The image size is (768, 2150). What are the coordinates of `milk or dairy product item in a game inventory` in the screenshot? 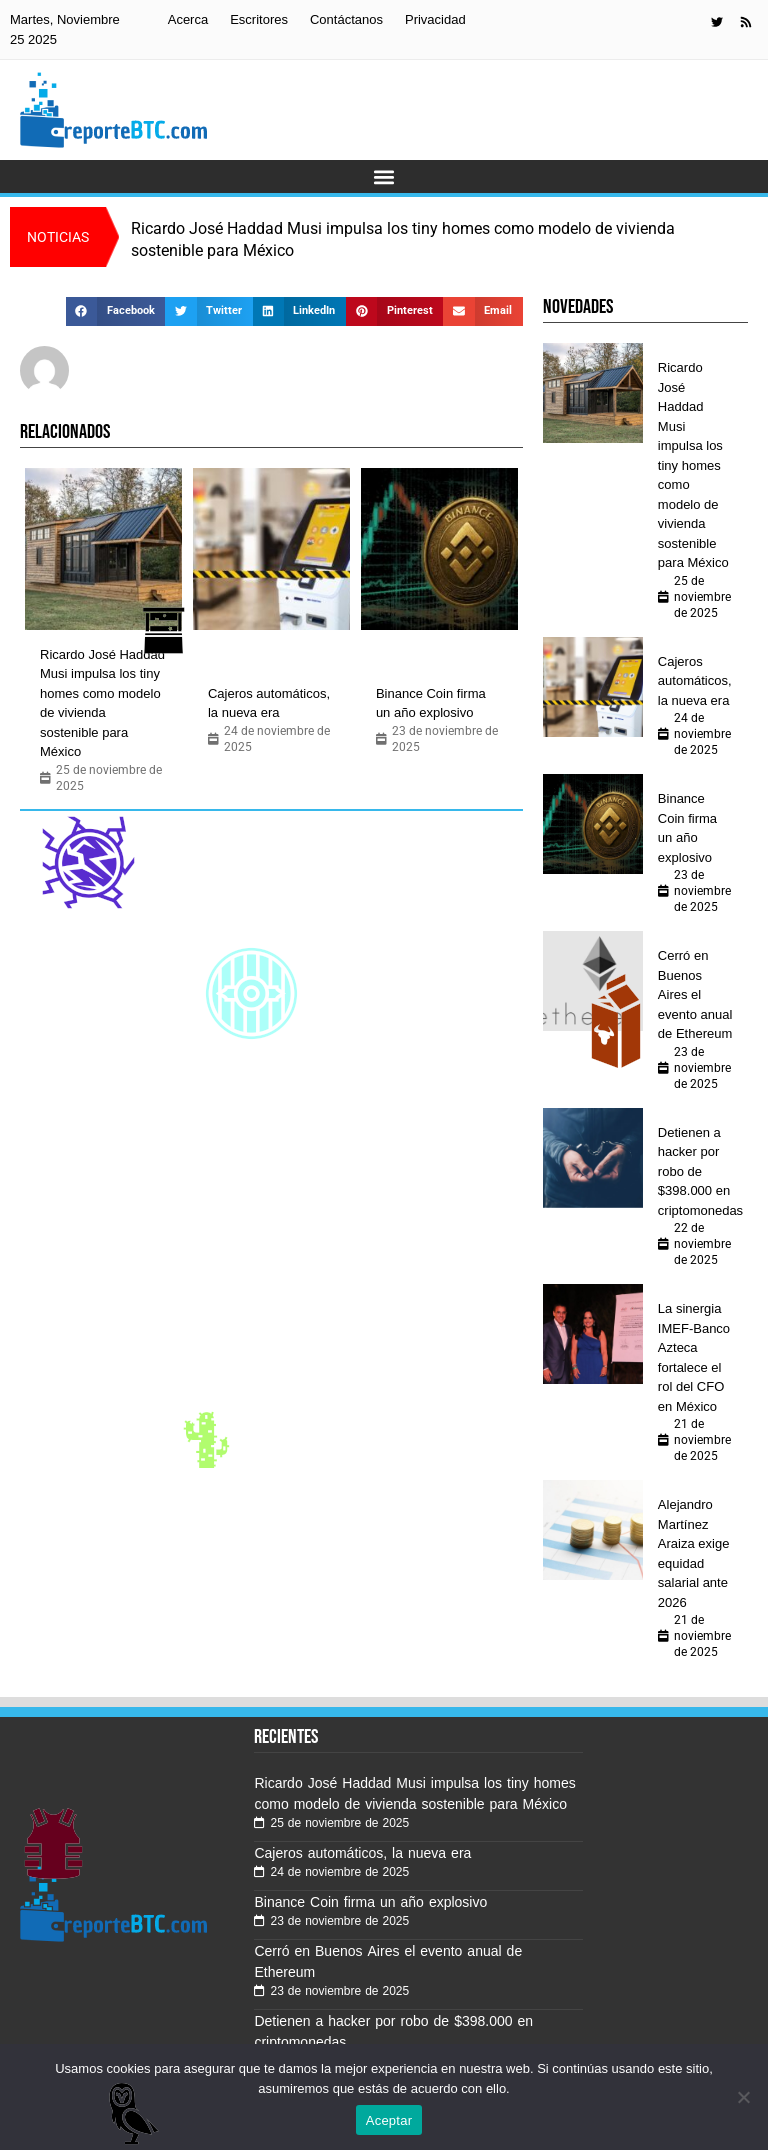 It's located at (616, 1021).